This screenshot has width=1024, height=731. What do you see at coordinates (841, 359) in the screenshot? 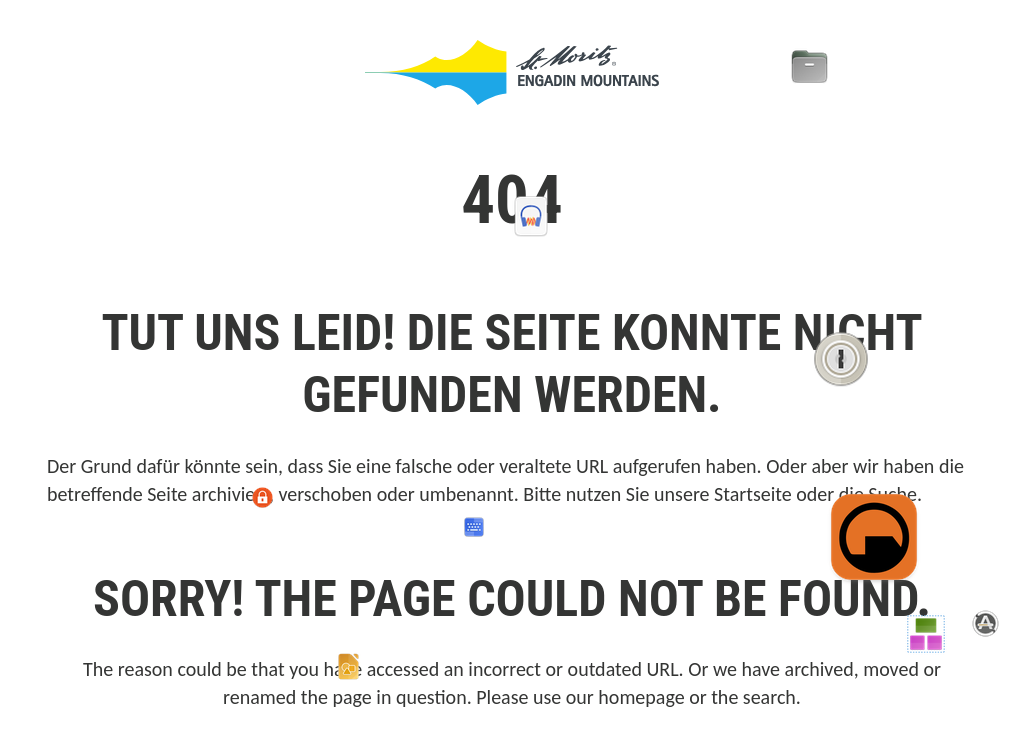
I see `open the passwords app` at bounding box center [841, 359].